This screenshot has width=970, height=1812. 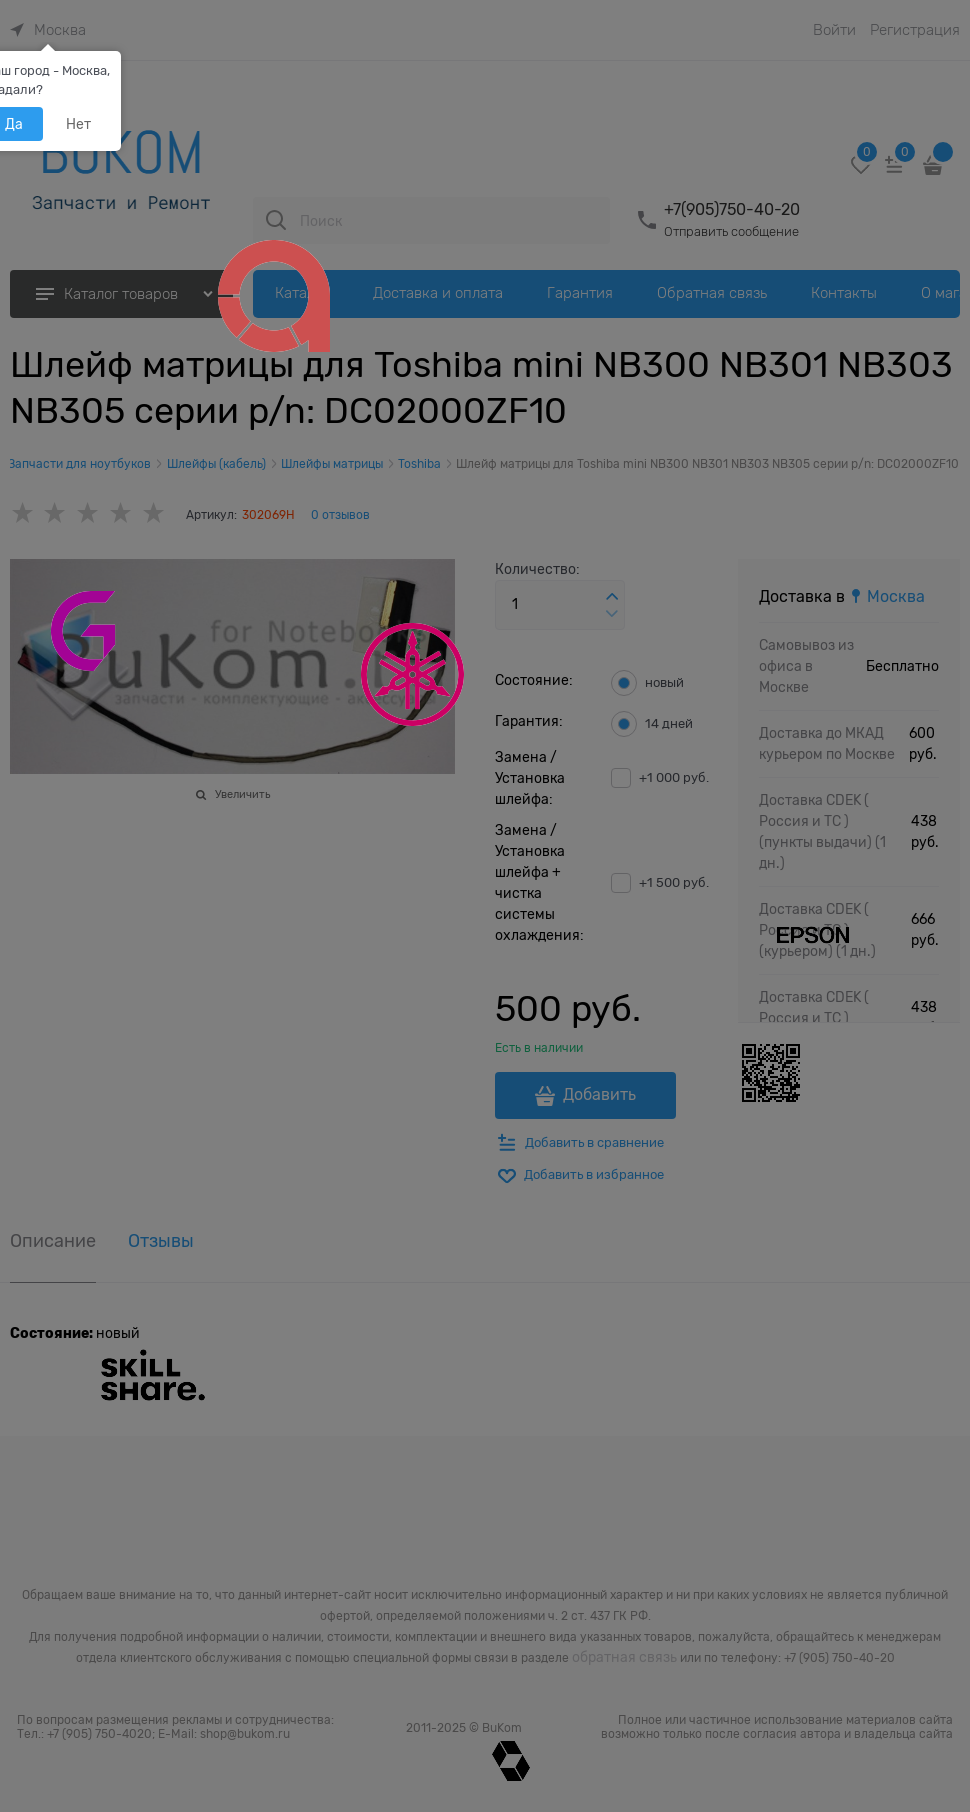 What do you see at coordinates (511, 1761) in the screenshot?
I see `hibernate framework logo` at bounding box center [511, 1761].